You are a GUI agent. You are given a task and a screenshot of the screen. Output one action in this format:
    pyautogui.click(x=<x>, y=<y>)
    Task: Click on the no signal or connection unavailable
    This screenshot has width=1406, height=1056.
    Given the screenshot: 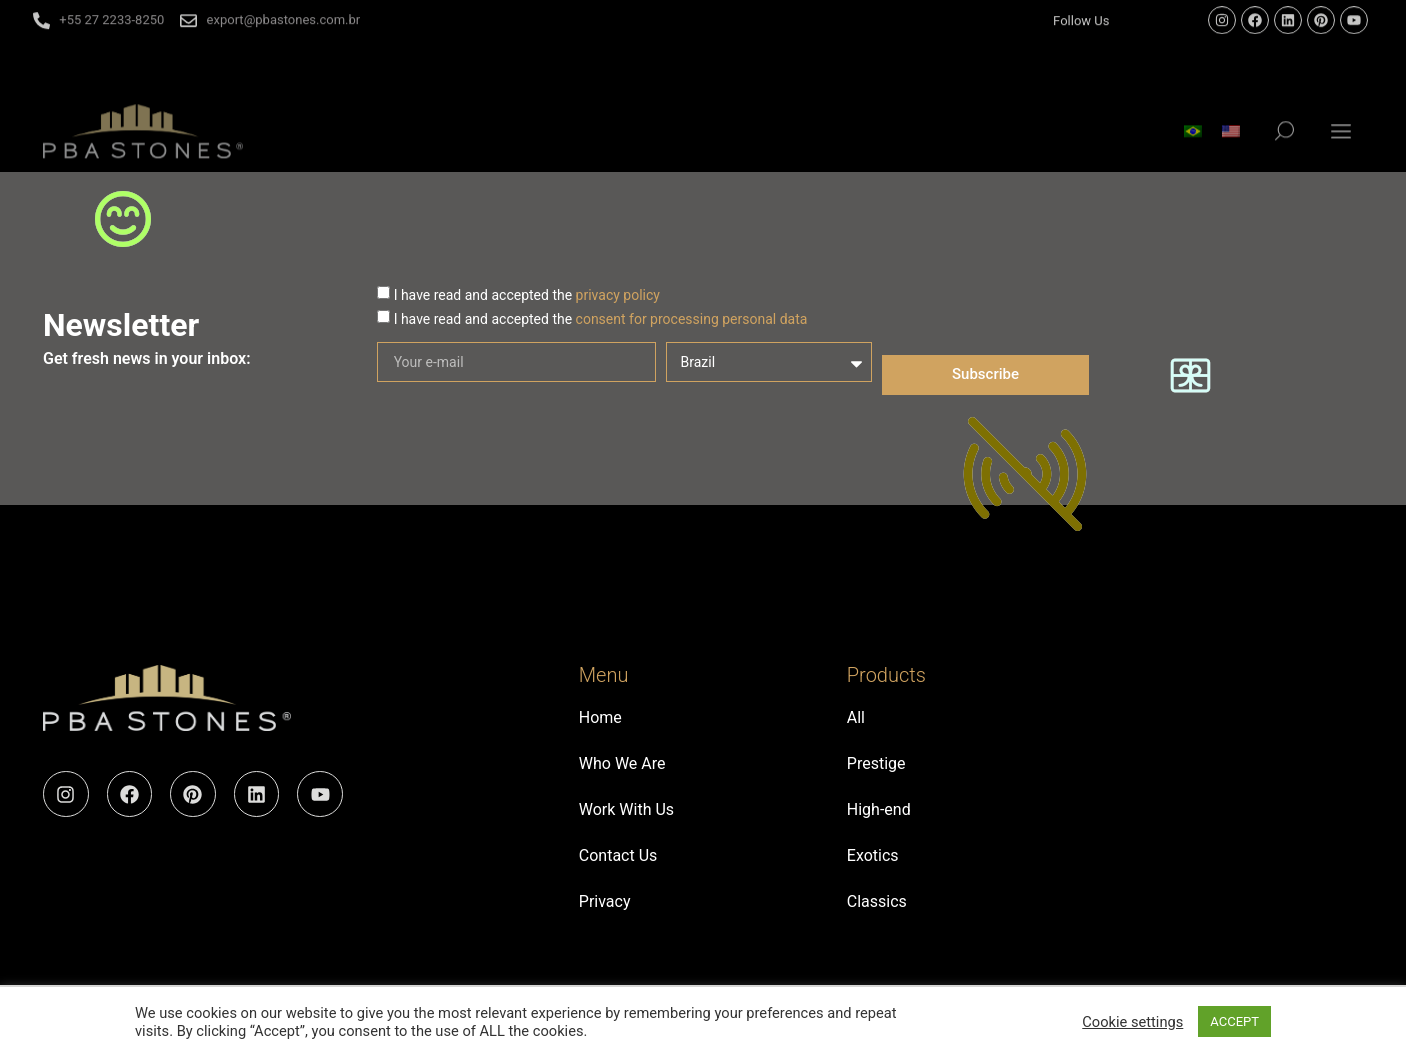 What is the action you would take?
    pyautogui.click(x=1025, y=474)
    